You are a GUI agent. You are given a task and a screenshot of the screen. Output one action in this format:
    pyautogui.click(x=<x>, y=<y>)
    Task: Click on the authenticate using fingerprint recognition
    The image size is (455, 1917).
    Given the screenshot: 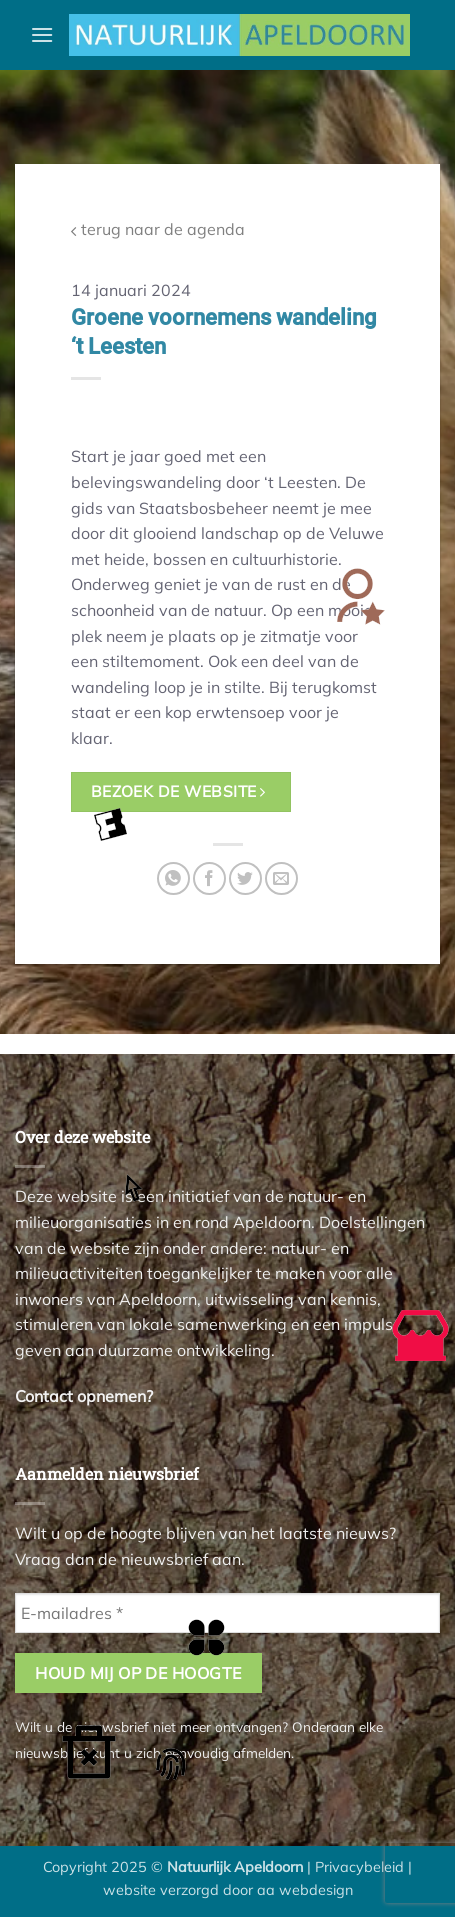 What is the action you would take?
    pyautogui.click(x=171, y=1764)
    